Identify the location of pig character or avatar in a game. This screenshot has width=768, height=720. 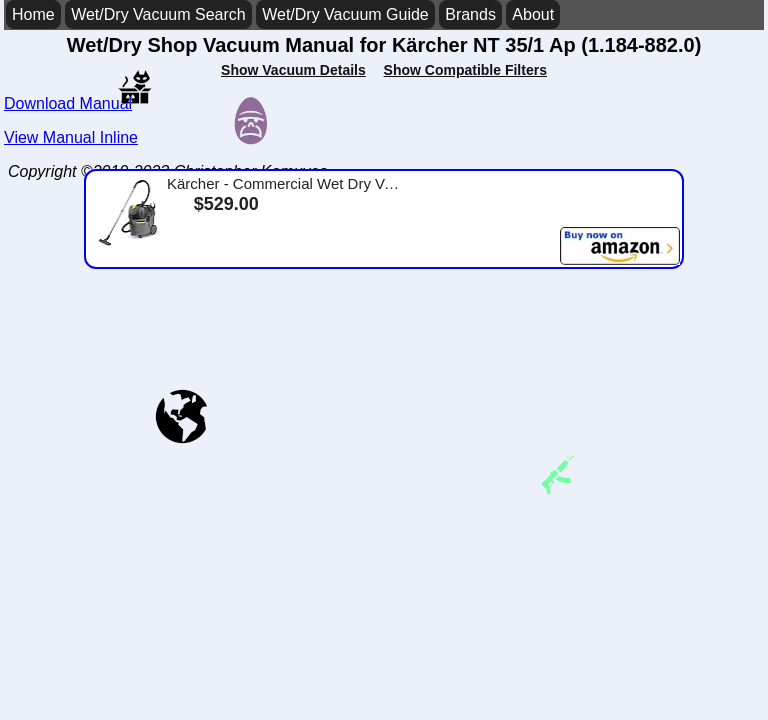
(251, 120).